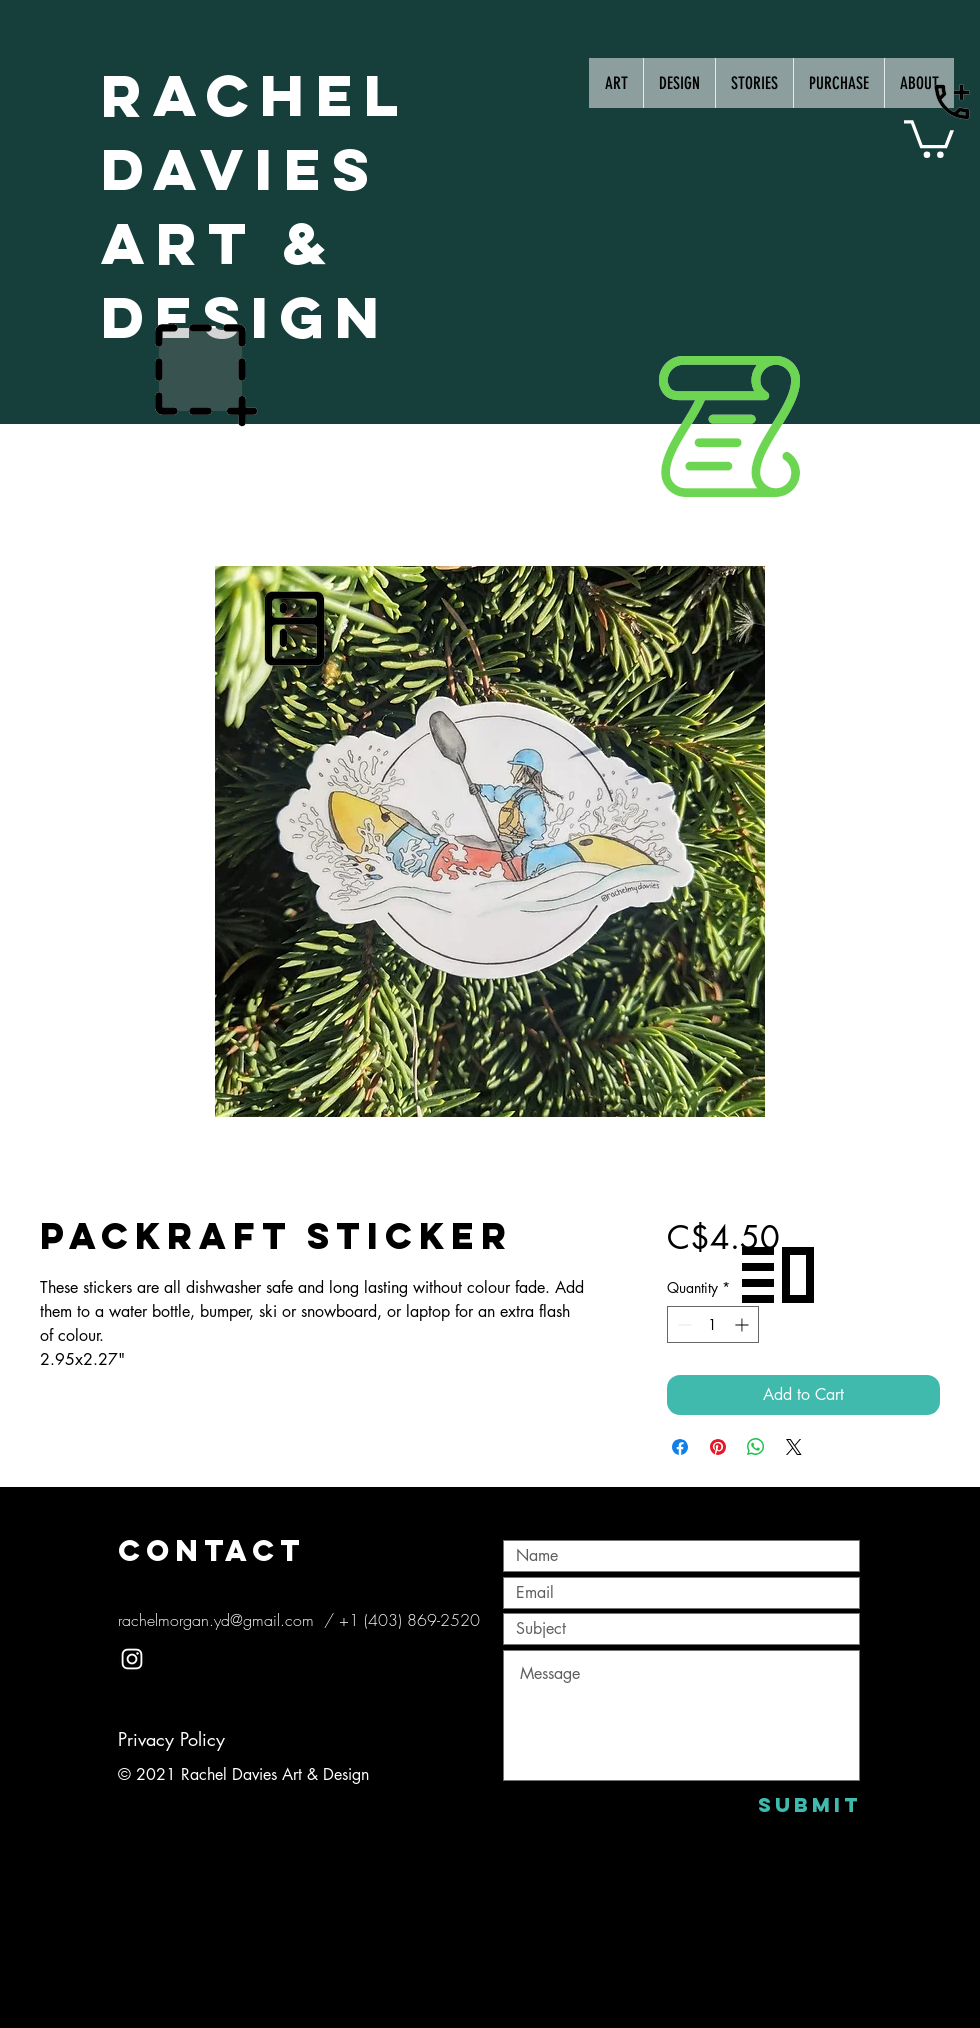 Image resolution: width=980 pixels, height=2028 pixels. Describe the element at coordinates (952, 102) in the screenshot. I see `add a new contact to your phone` at that location.